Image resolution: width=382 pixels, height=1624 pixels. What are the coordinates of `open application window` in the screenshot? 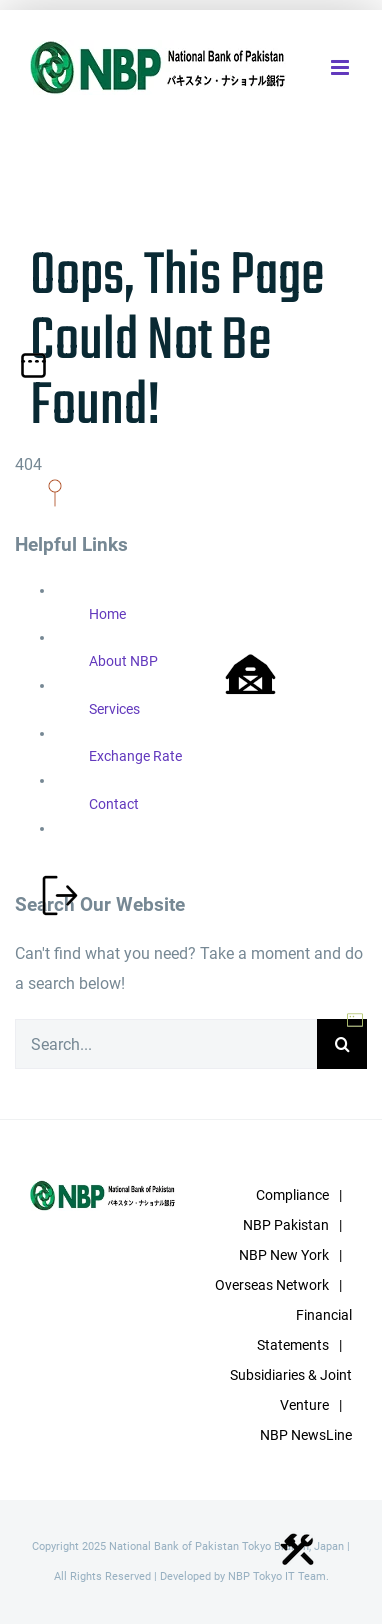 It's located at (355, 1020).